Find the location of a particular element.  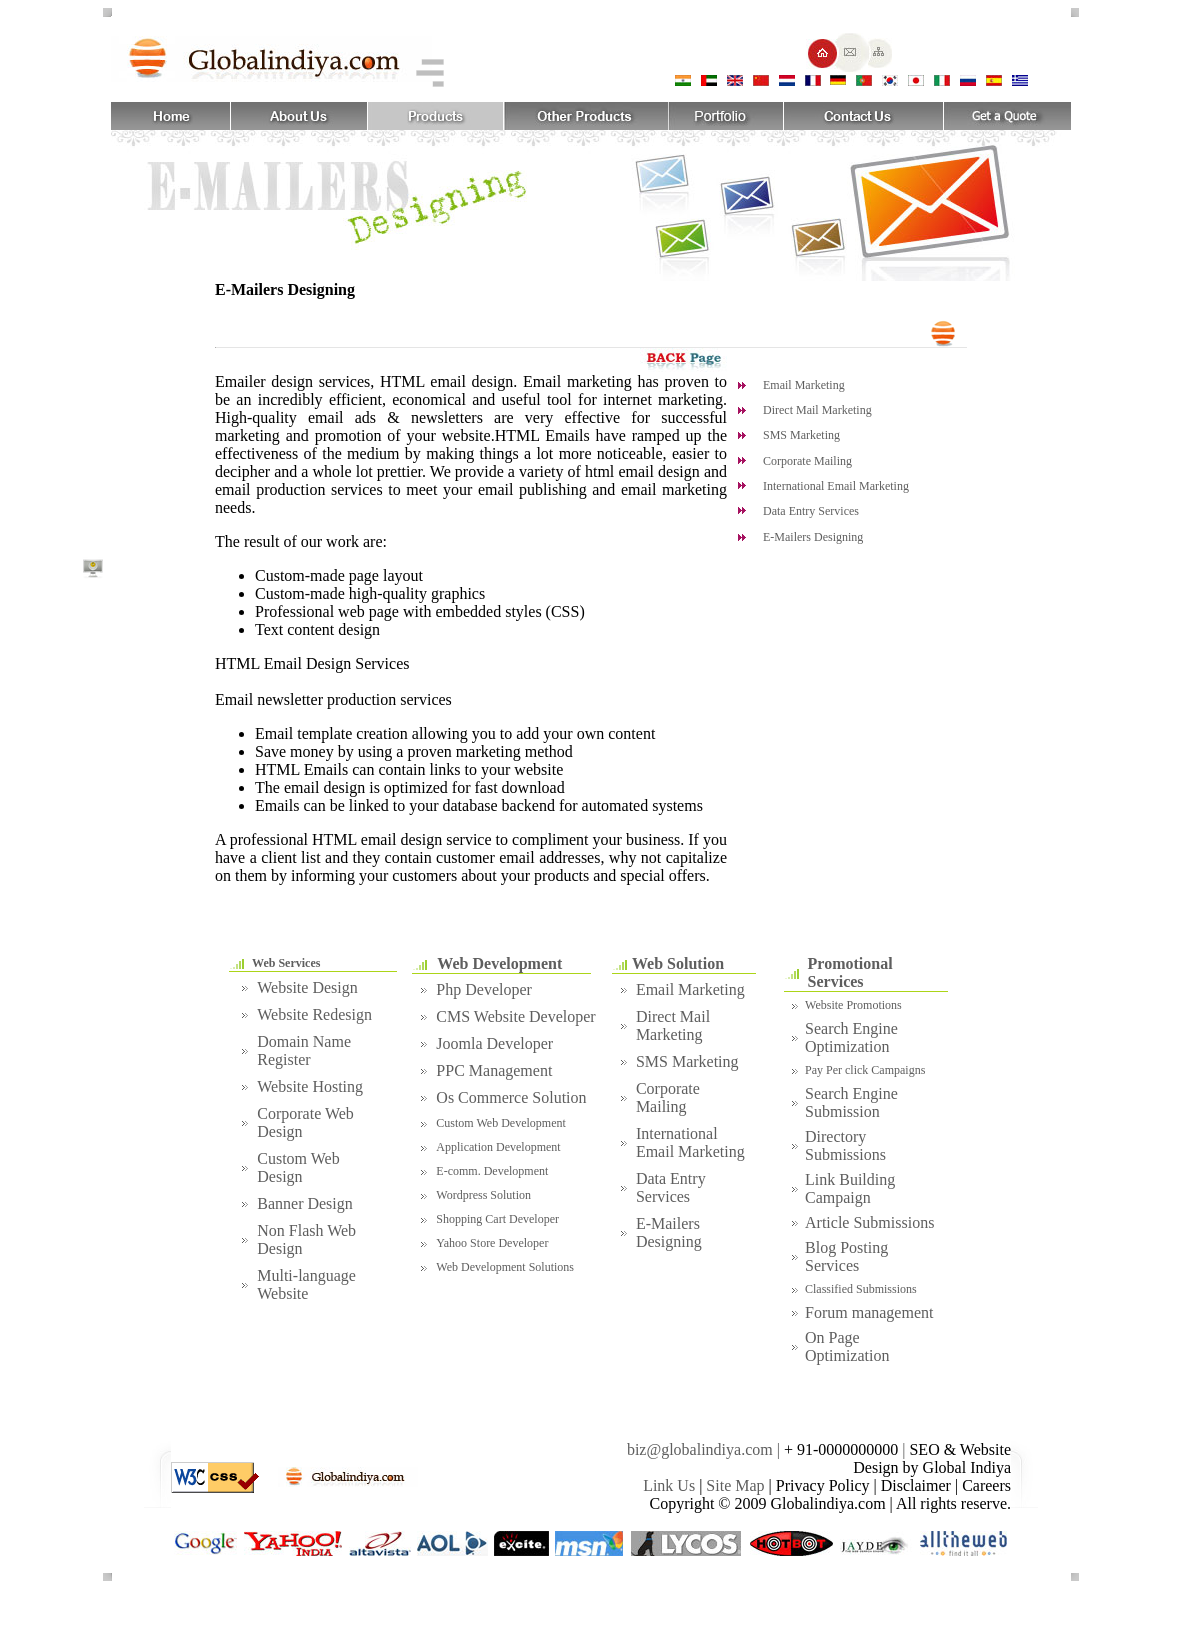

lock your screen is located at coordinates (93, 568).